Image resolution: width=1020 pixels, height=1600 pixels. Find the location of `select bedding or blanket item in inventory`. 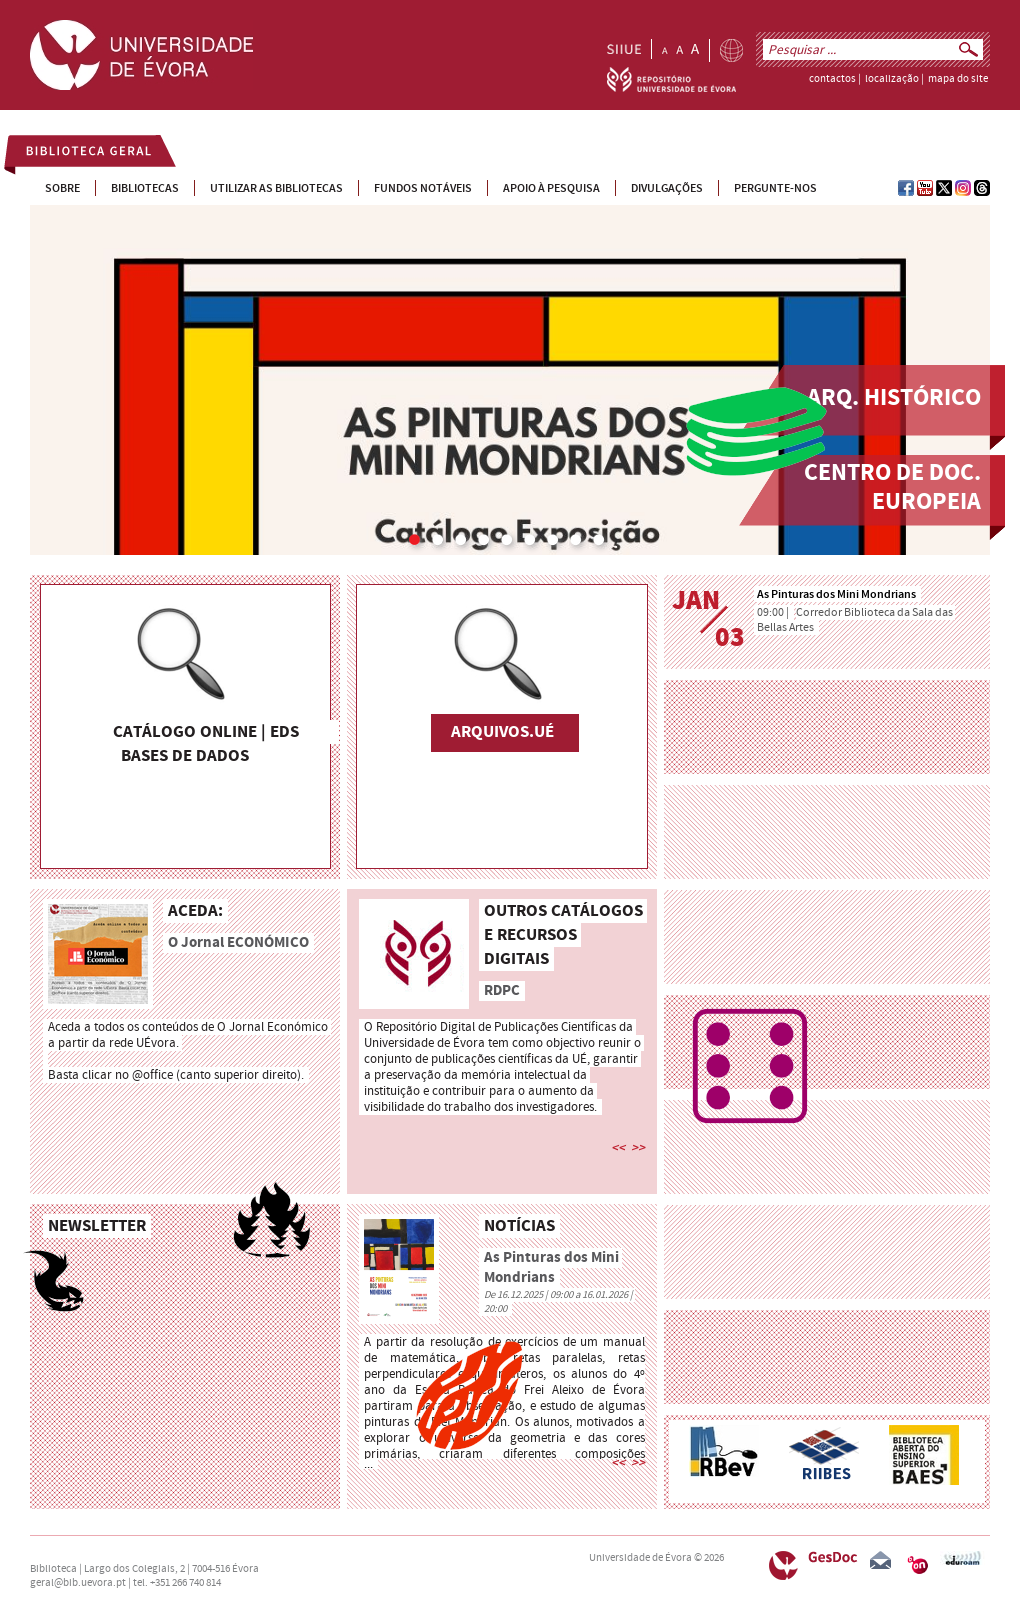

select bedding or blanket item in inventory is located at coordinates (756, 431).